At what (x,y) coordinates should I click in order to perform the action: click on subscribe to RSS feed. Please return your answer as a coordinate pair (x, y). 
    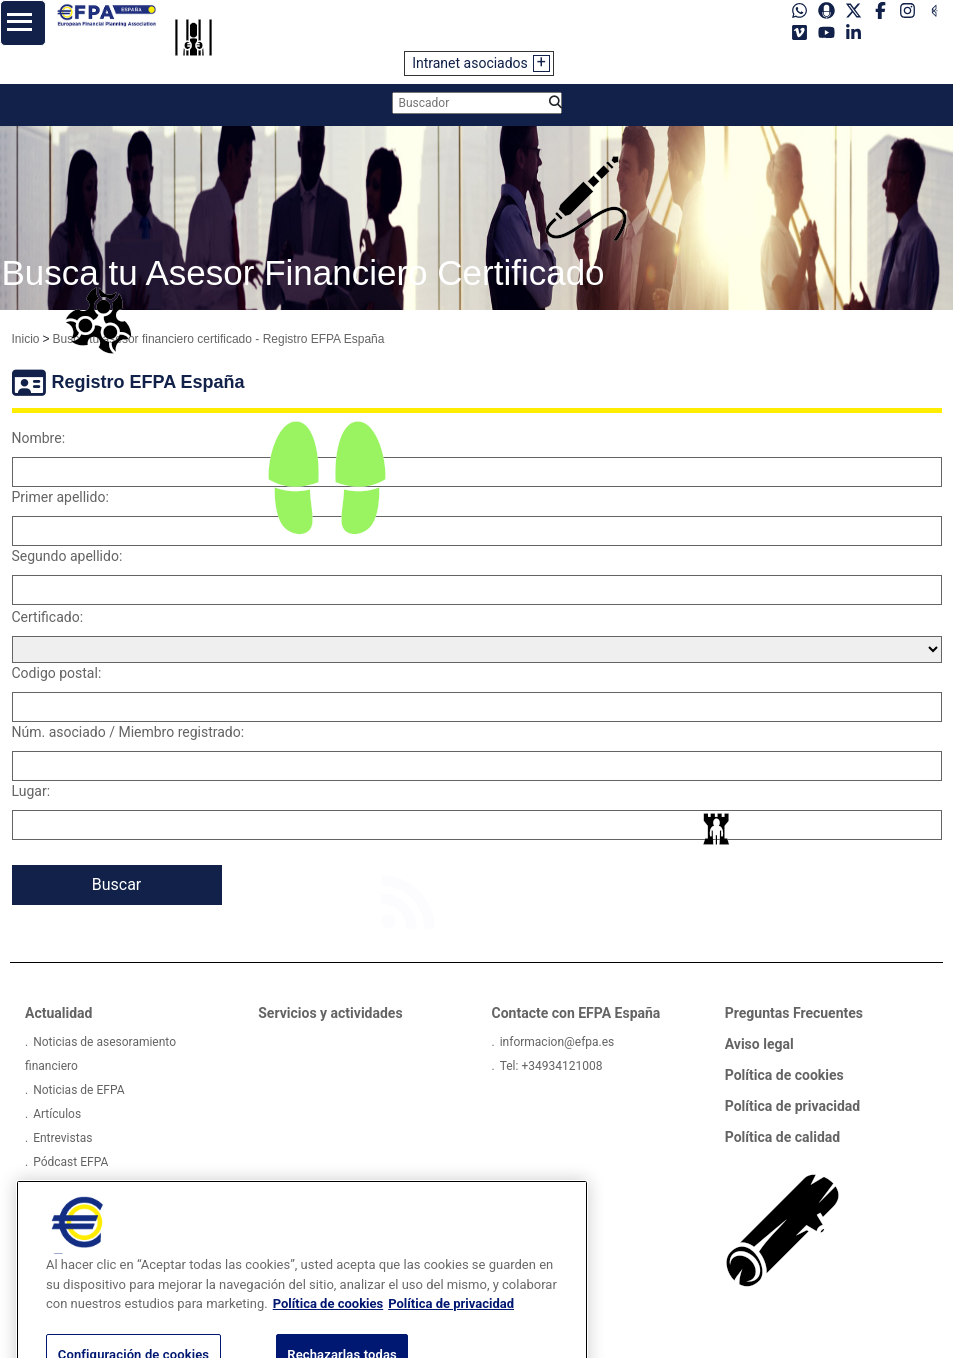
    Looking at the image, I should click on (408, 902).